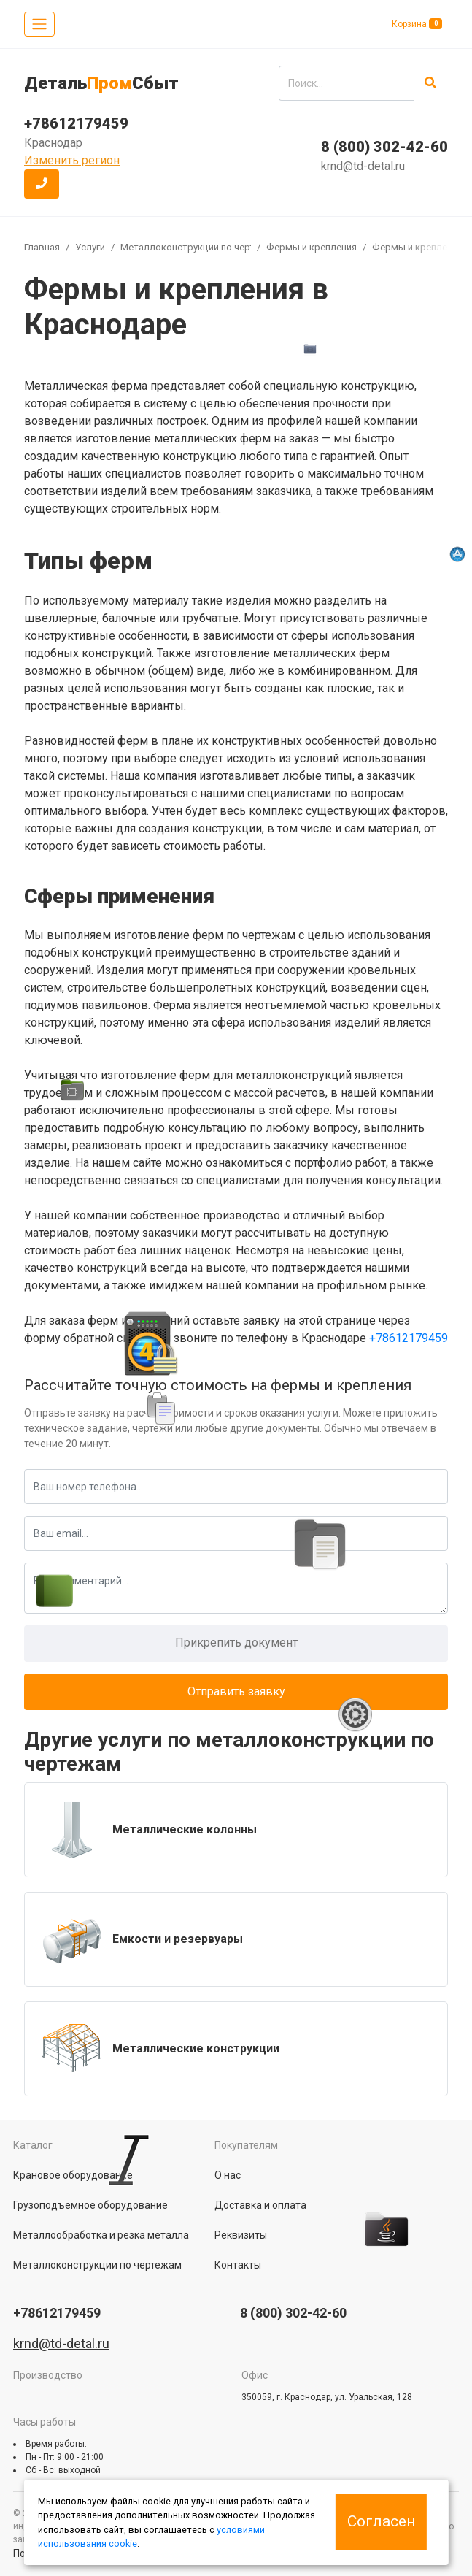 The width and height of the screenshot is (472, 2576). I want to click on open software properties settings, so click(457, 554).